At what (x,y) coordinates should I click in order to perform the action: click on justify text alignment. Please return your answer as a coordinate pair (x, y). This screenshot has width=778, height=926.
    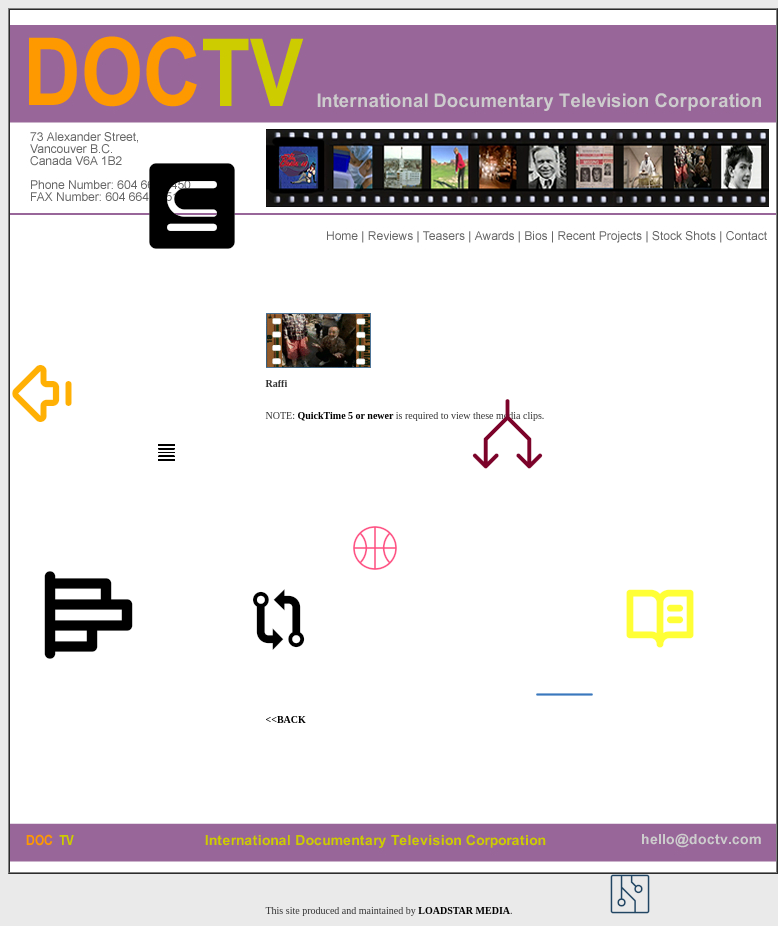
    Looking at the image, I should click on (166, 452).